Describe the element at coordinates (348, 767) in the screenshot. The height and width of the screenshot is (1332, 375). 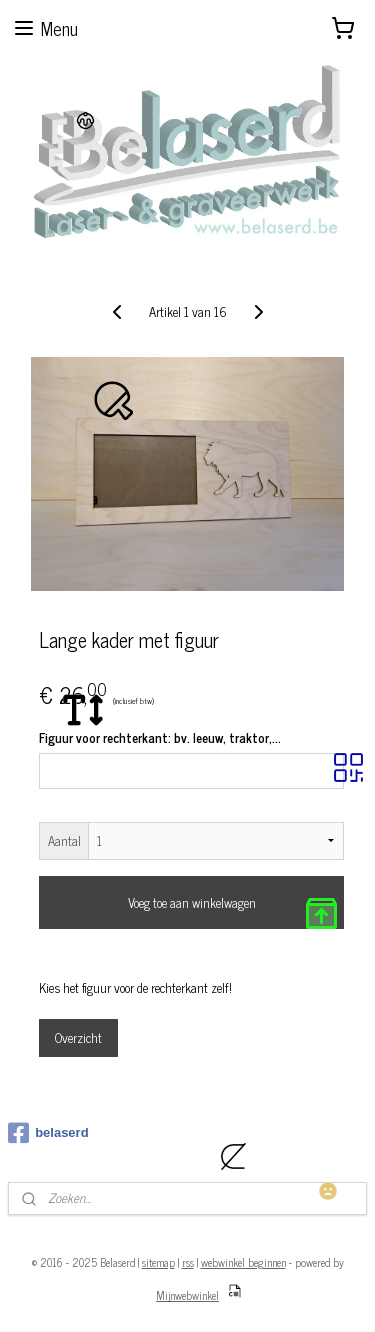
I see `scan a qr code` at that location.